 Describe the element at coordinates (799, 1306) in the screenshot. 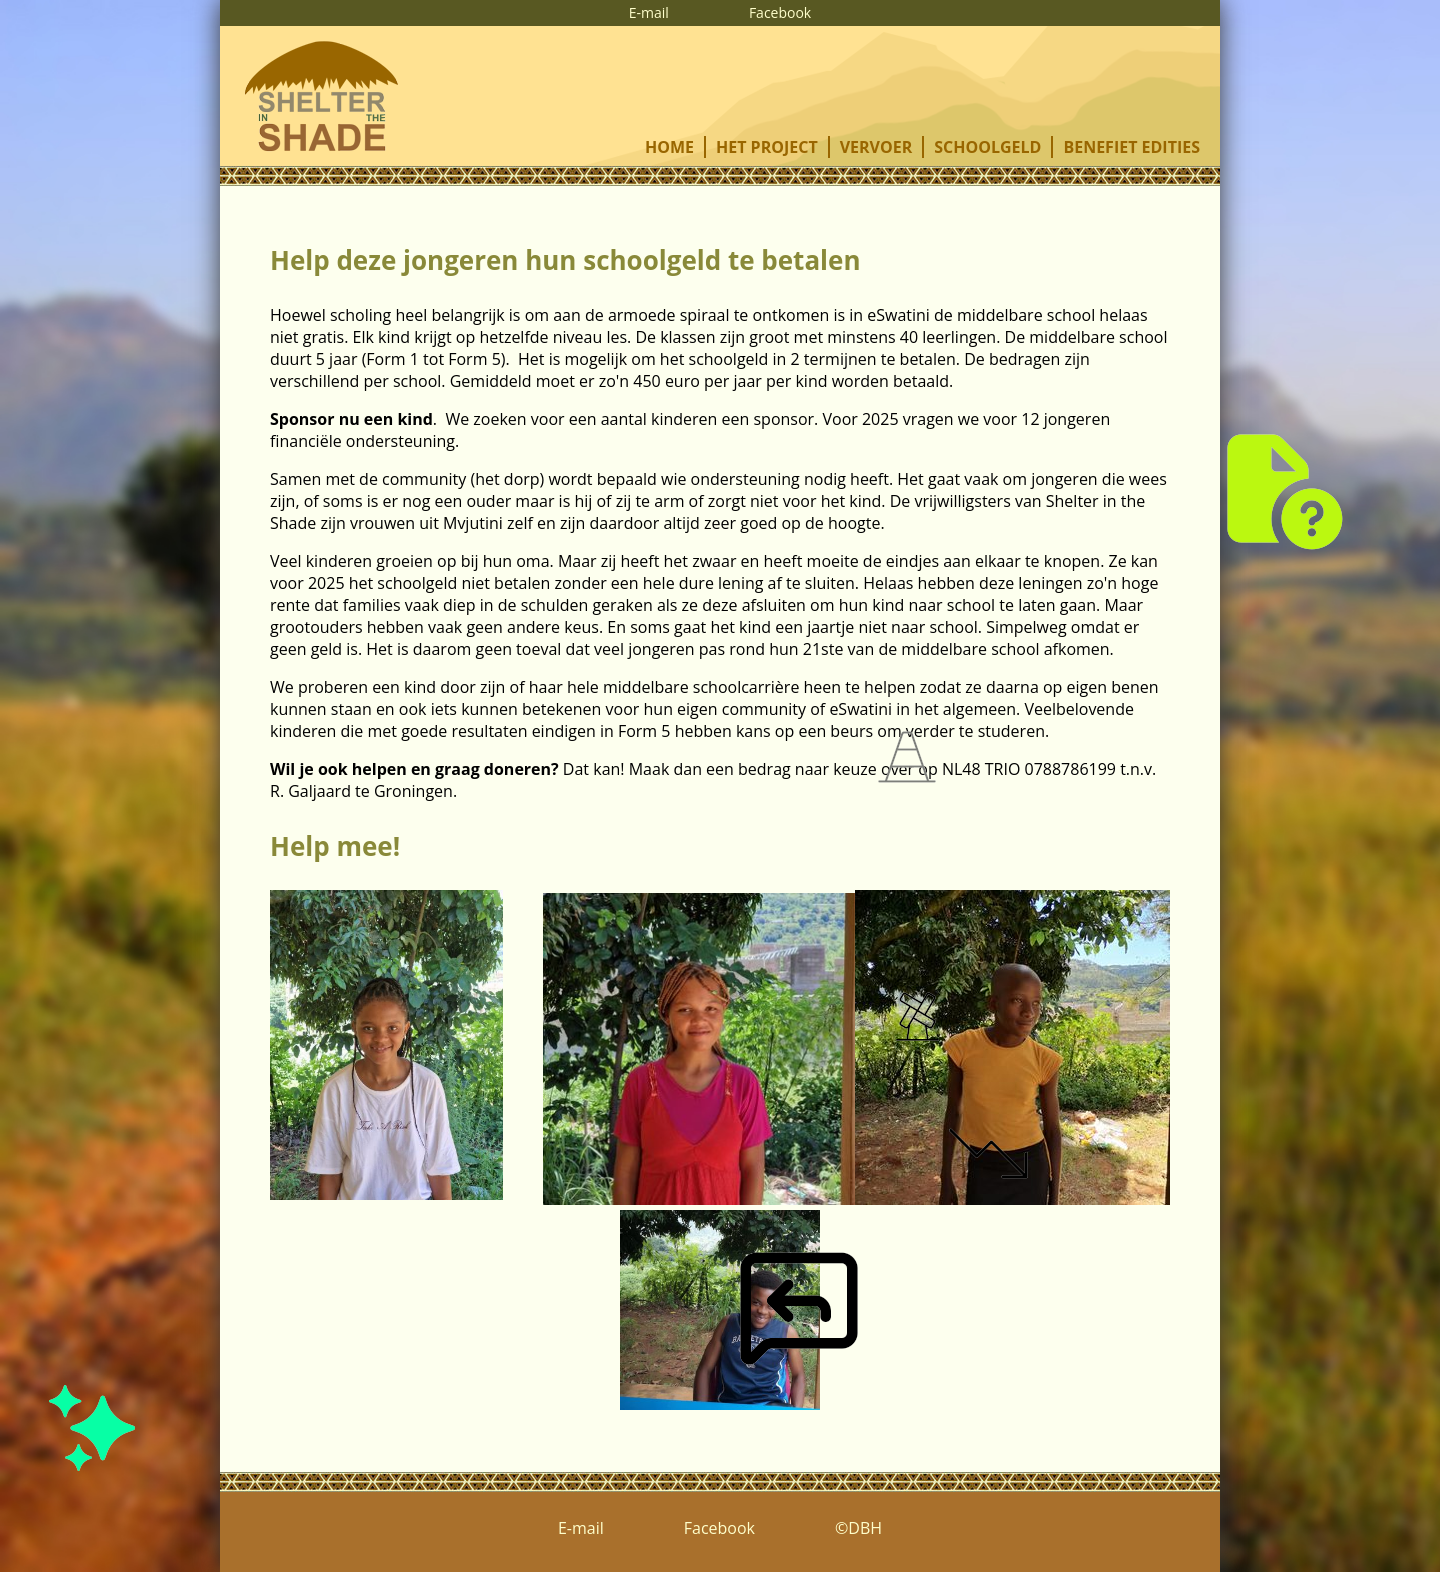

I see `reply to a message` at that location.